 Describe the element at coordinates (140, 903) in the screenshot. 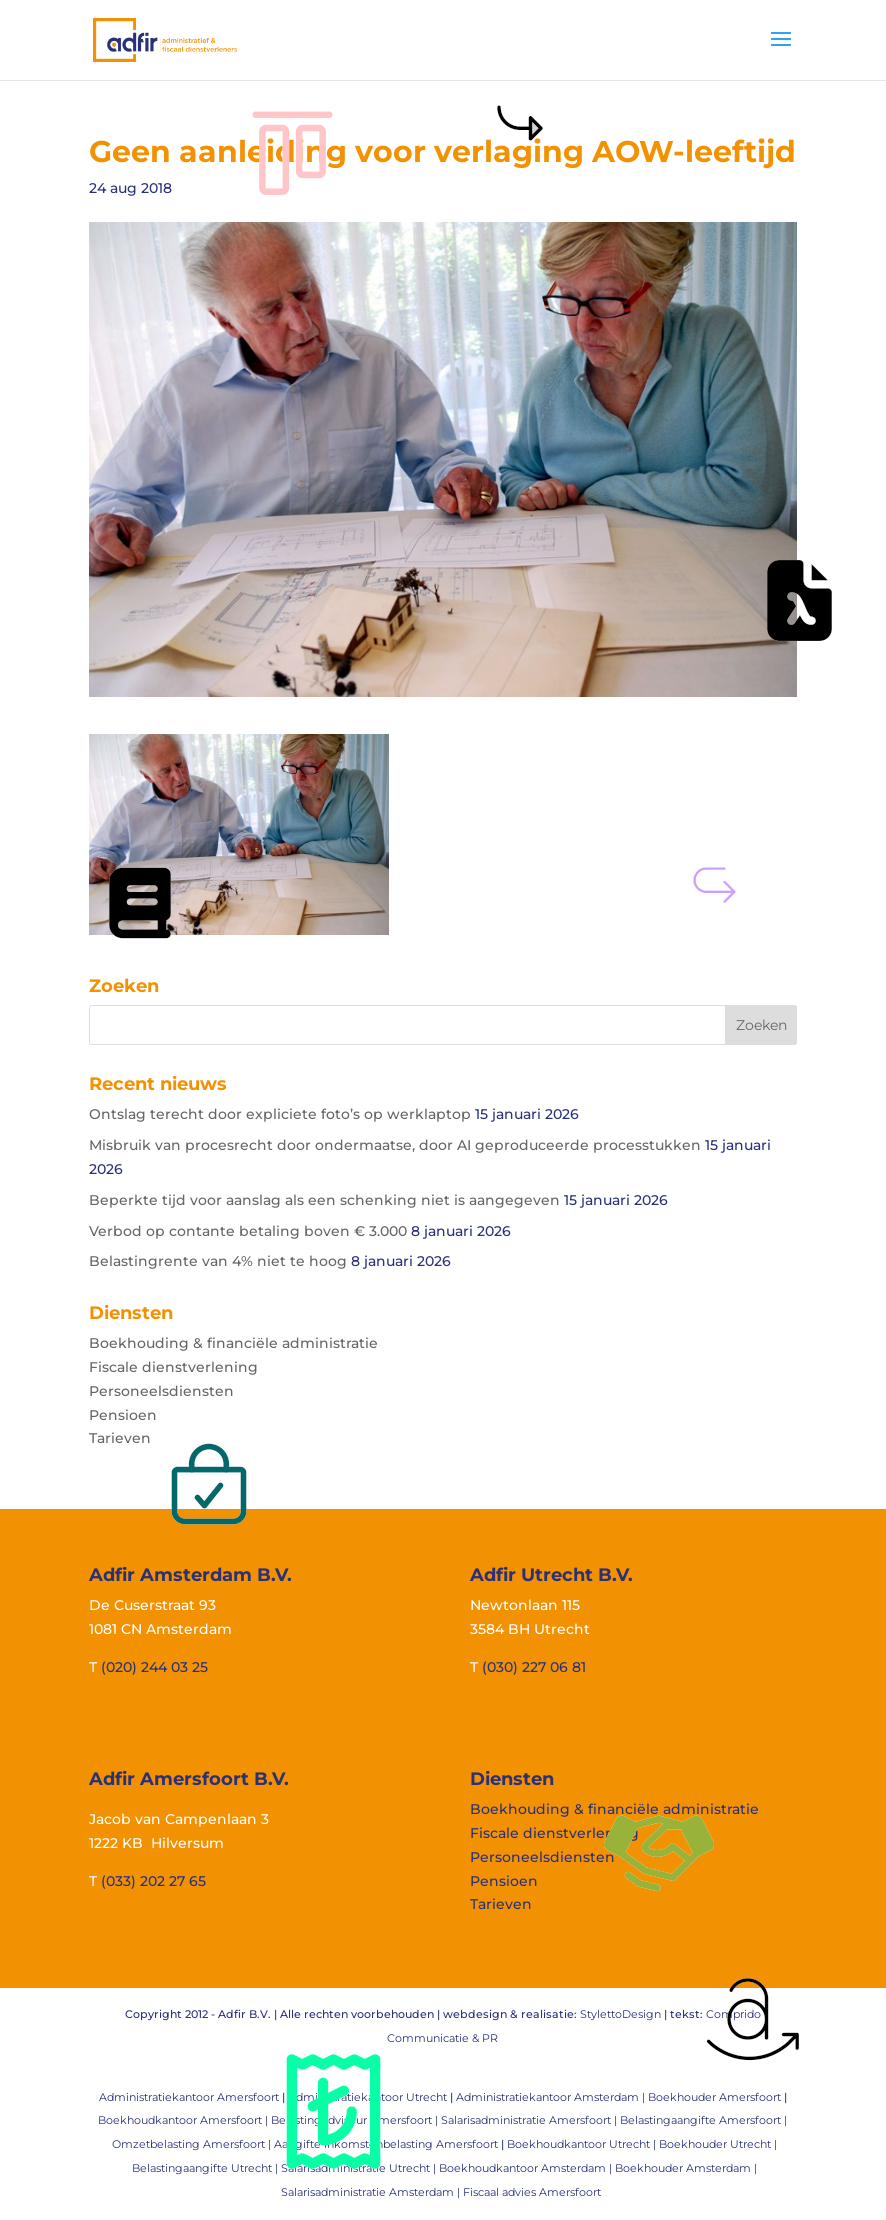

I see `open the library or reading section` at that location.